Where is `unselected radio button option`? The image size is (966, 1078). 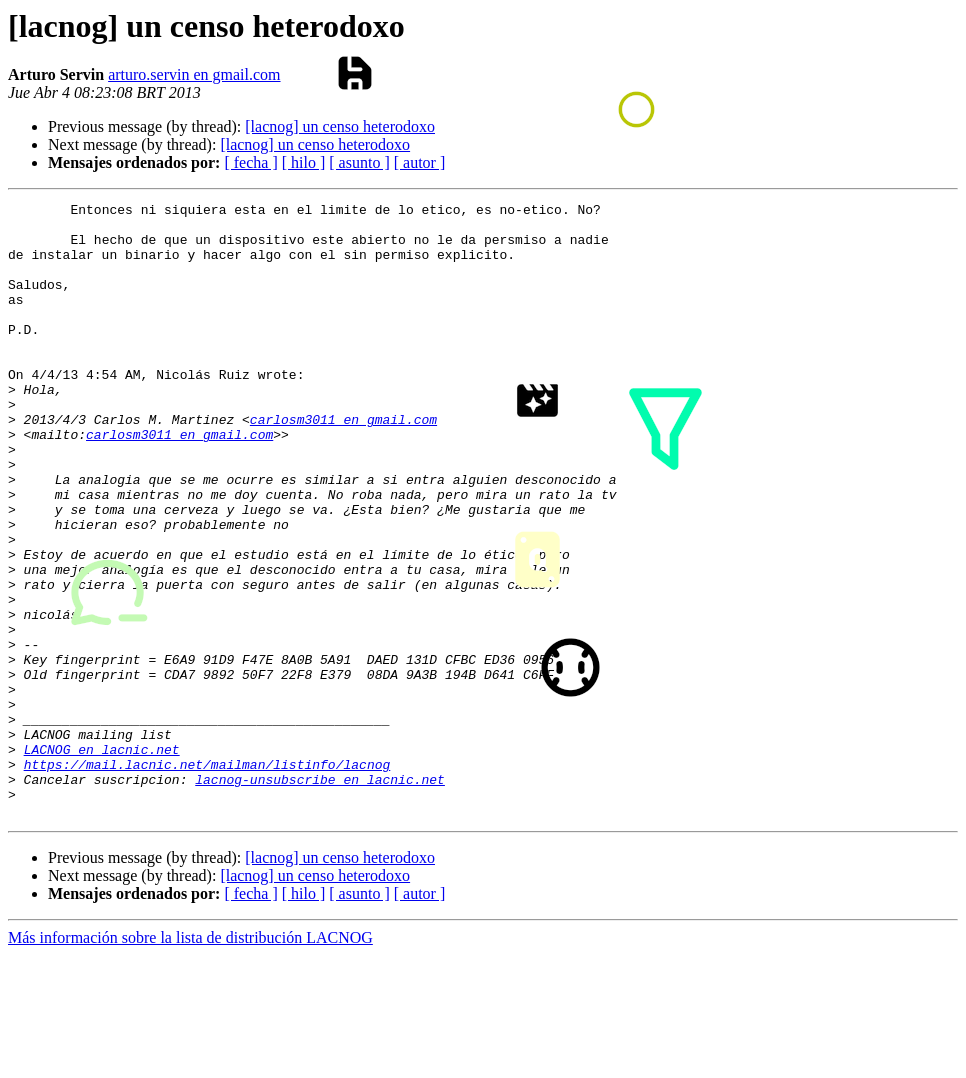
unselected radio button option is located at coordinates (636, 109).